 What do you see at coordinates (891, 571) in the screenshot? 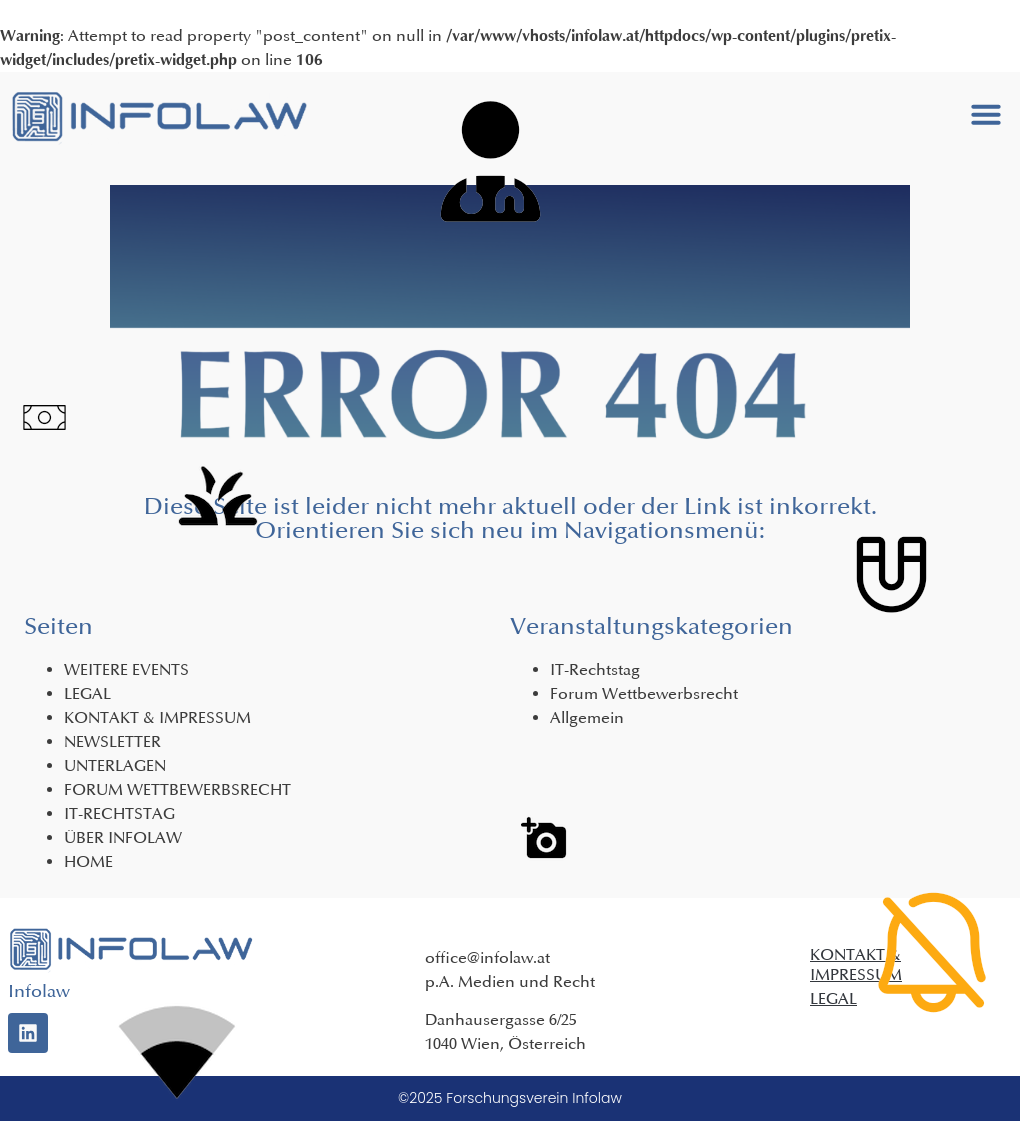
I see `activate magnetic snap or alignment tool` at bounding box center [891, 571].